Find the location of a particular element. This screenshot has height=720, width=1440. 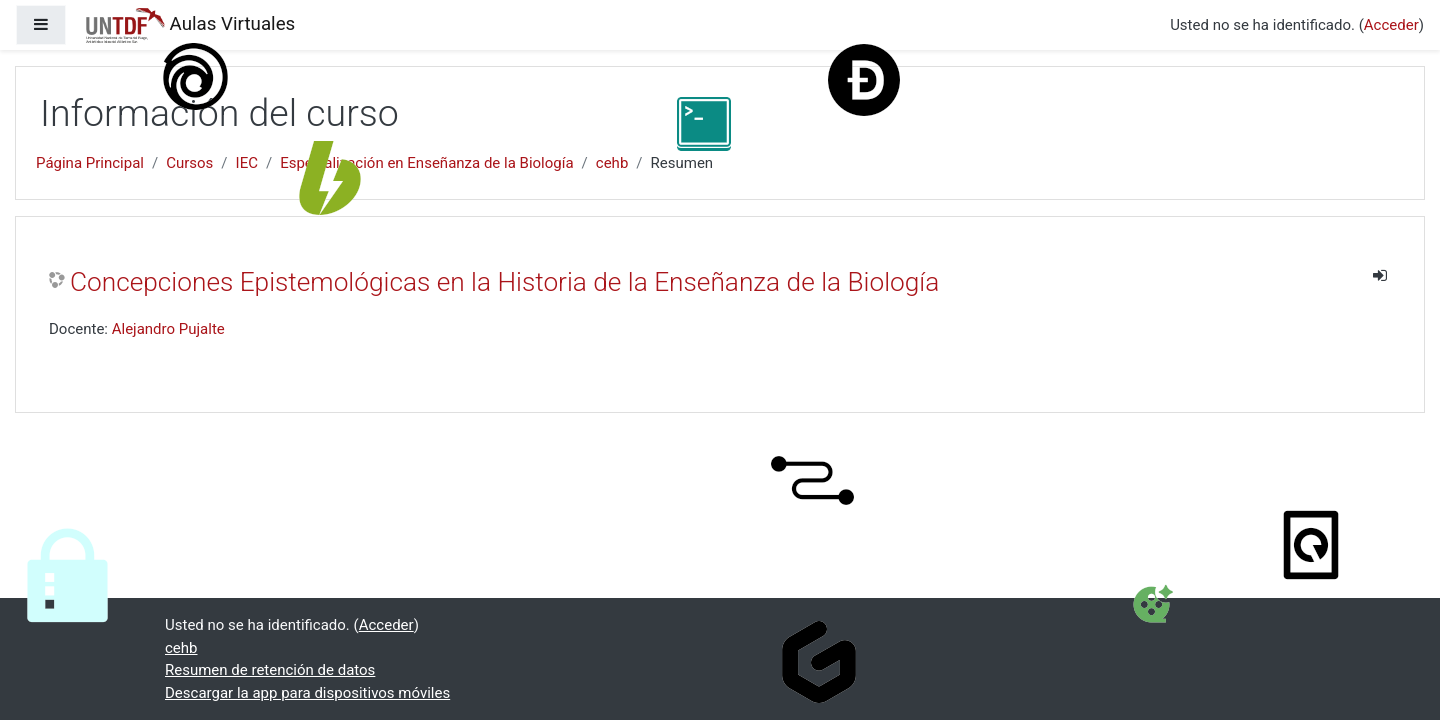

relay app logo is located at coordinates (812, 480).